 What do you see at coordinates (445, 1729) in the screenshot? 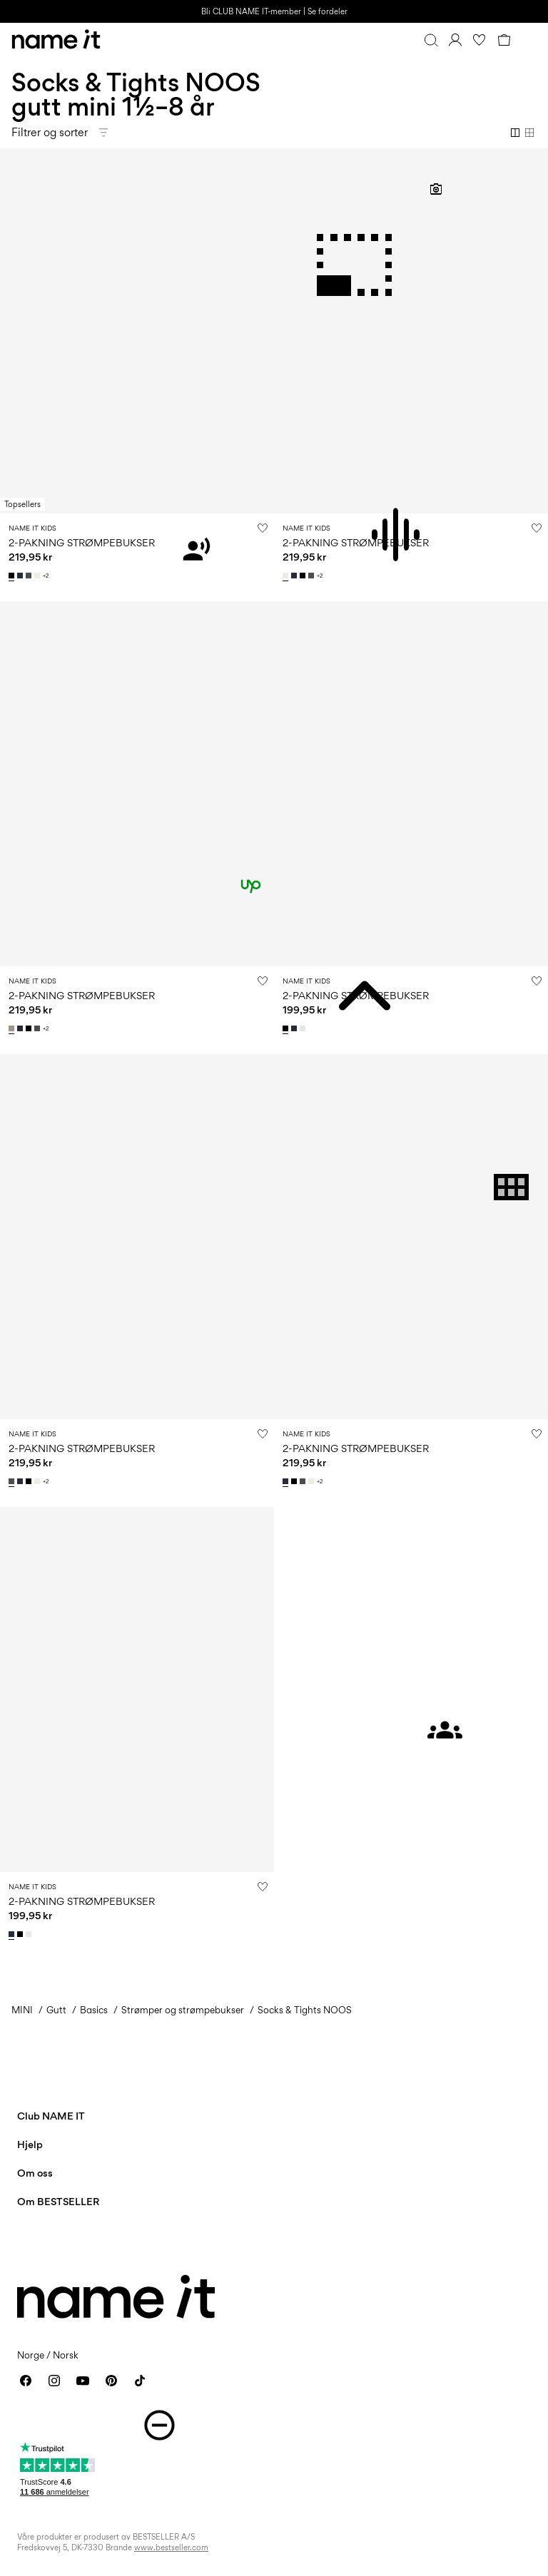
I see `view or manage groups` at bounding box center [445, 1729].